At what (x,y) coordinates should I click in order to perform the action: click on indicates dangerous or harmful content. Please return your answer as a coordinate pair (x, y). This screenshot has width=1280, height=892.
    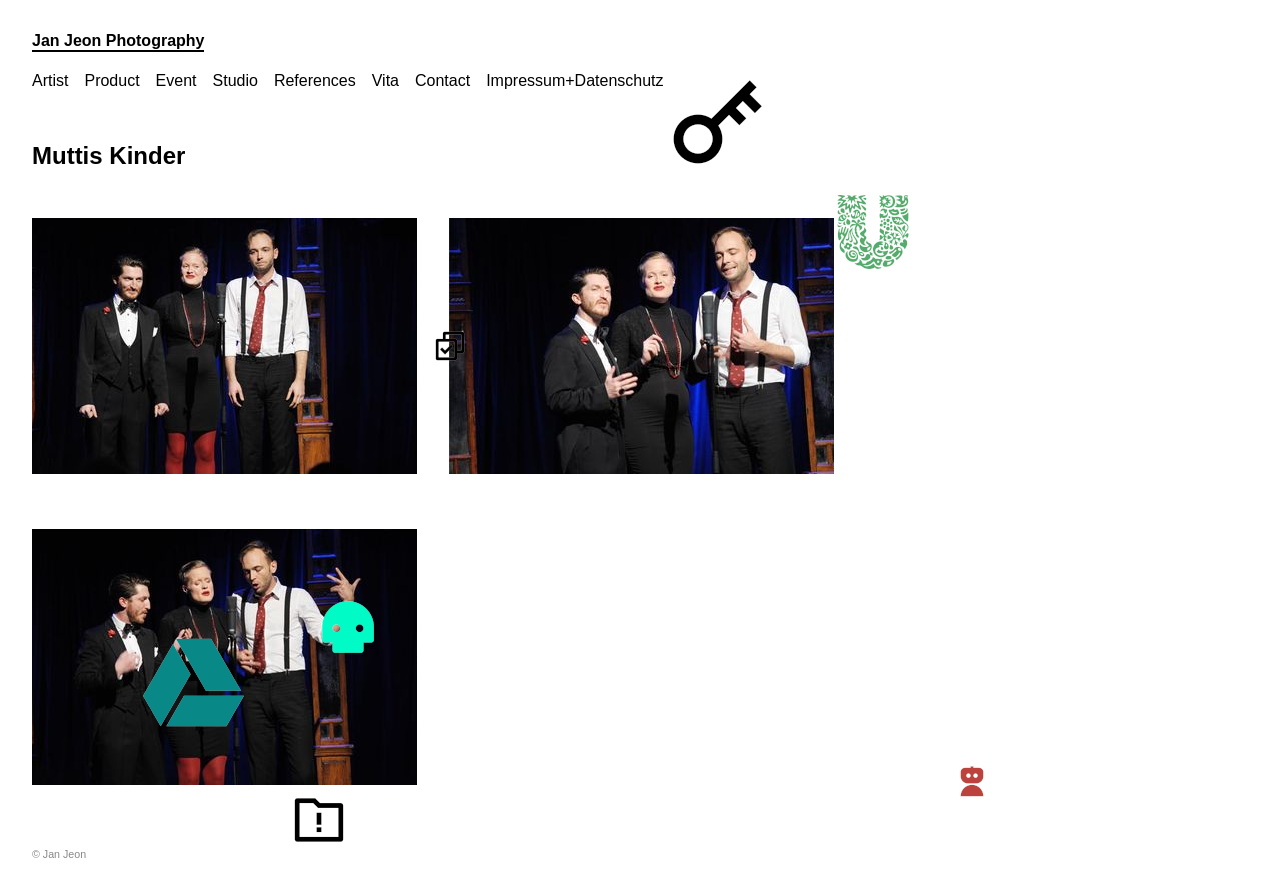
    Looking at the image, I should click on (348, 627).